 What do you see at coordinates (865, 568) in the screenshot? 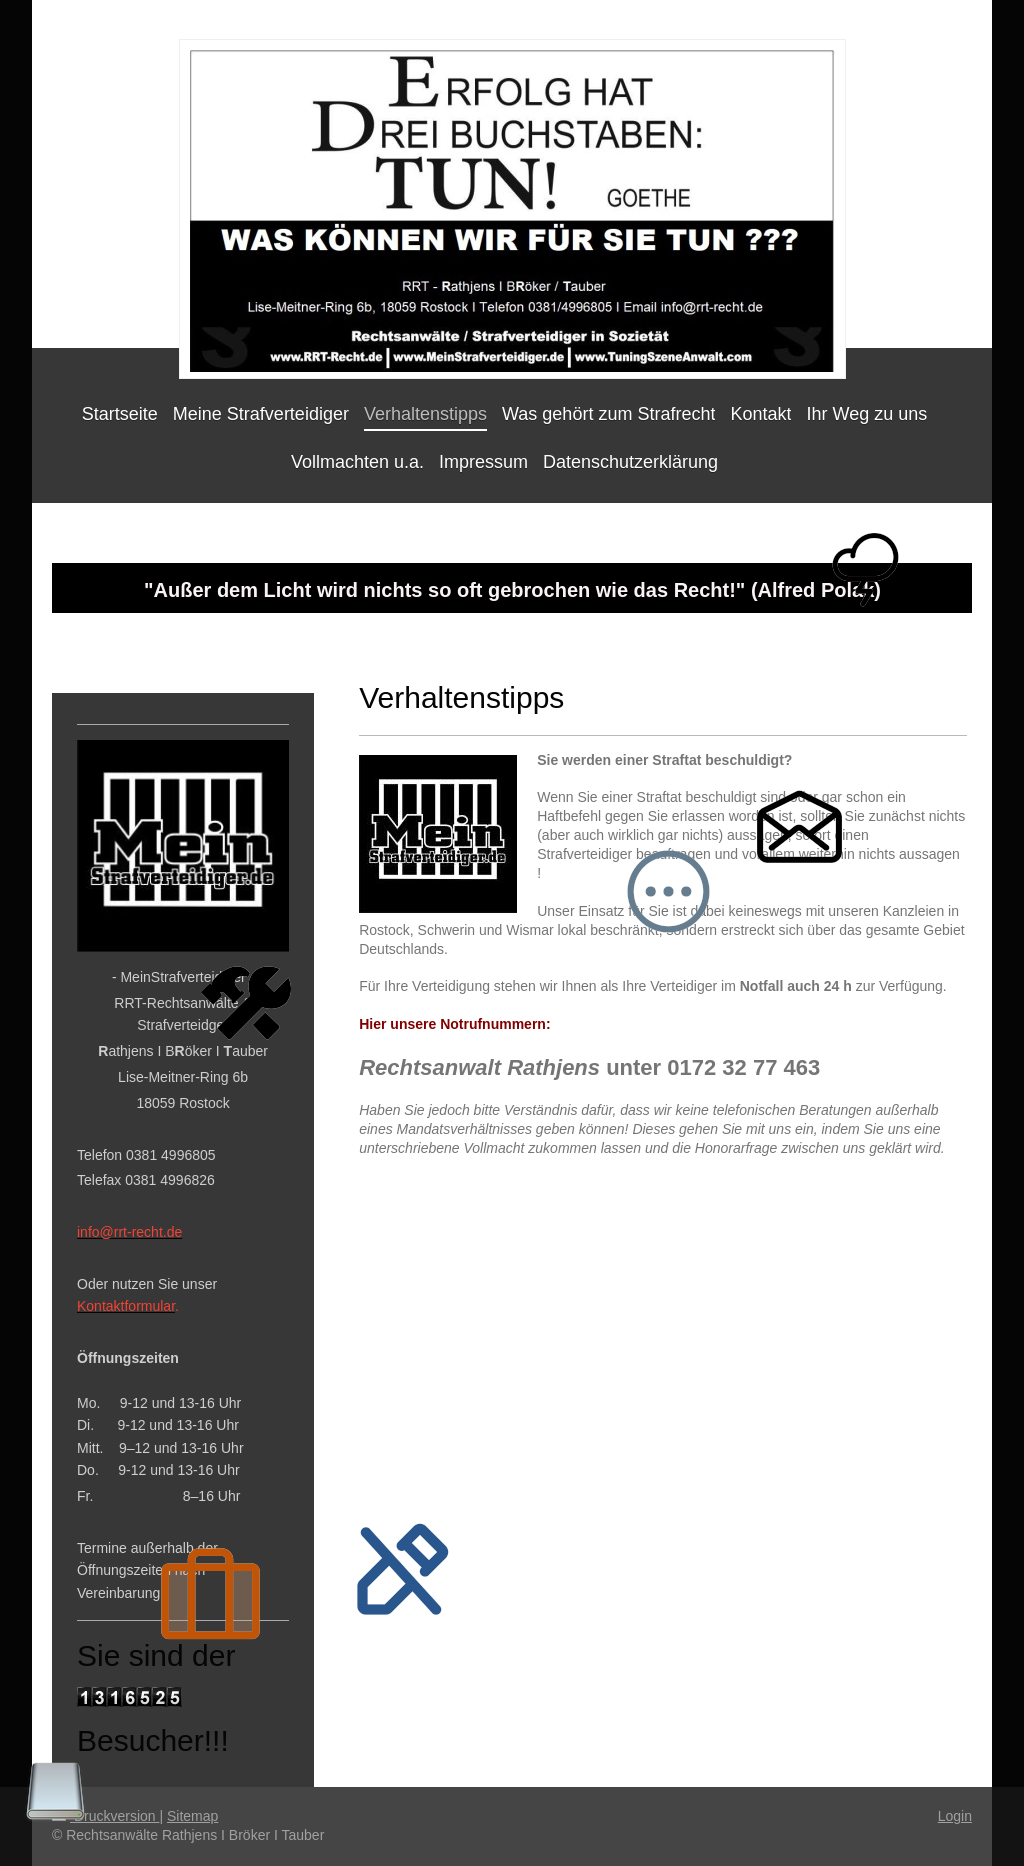
I see `indicates thunderstorm or severe weather conditions` at bounding box center [865, 568].